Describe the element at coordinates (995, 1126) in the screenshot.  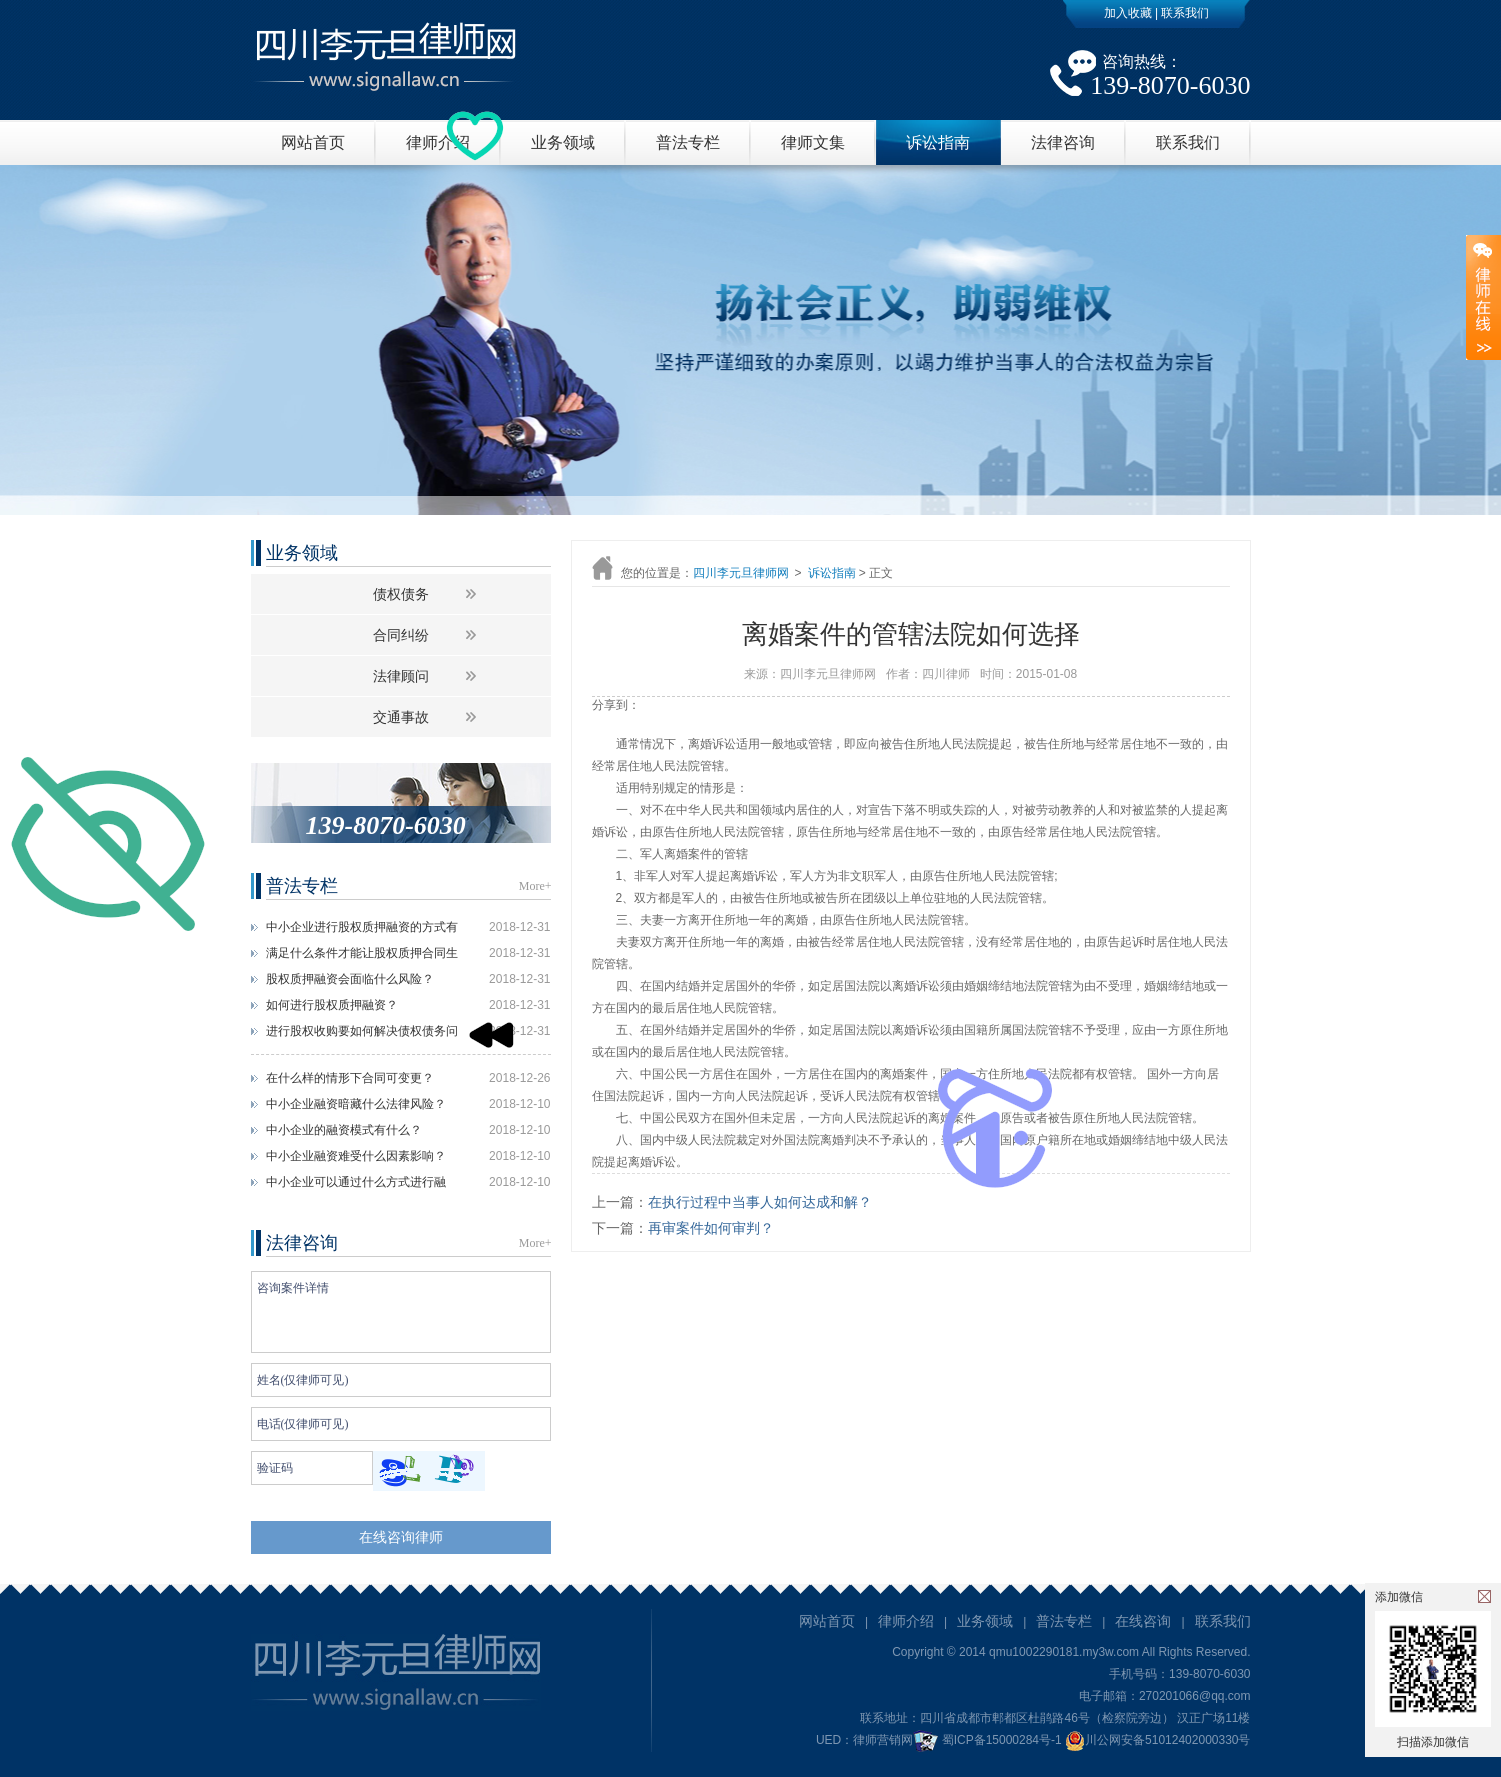
I see `open the New York Times app` at that location.